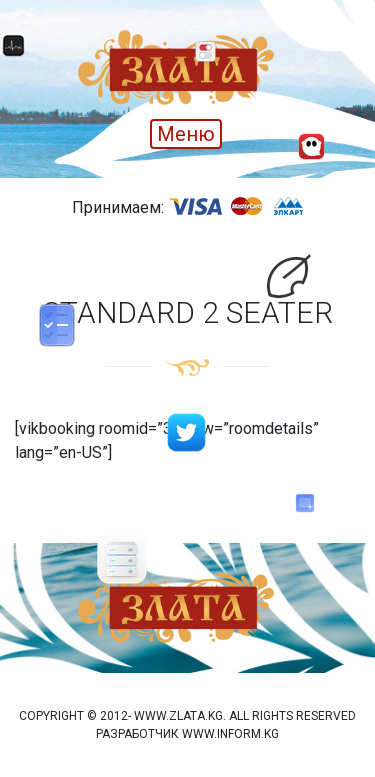  What do you see at coordinates (13, 45) in the screenshot?
I see `open power statistics and battery monitoring app` at bounding box center [13, 45].